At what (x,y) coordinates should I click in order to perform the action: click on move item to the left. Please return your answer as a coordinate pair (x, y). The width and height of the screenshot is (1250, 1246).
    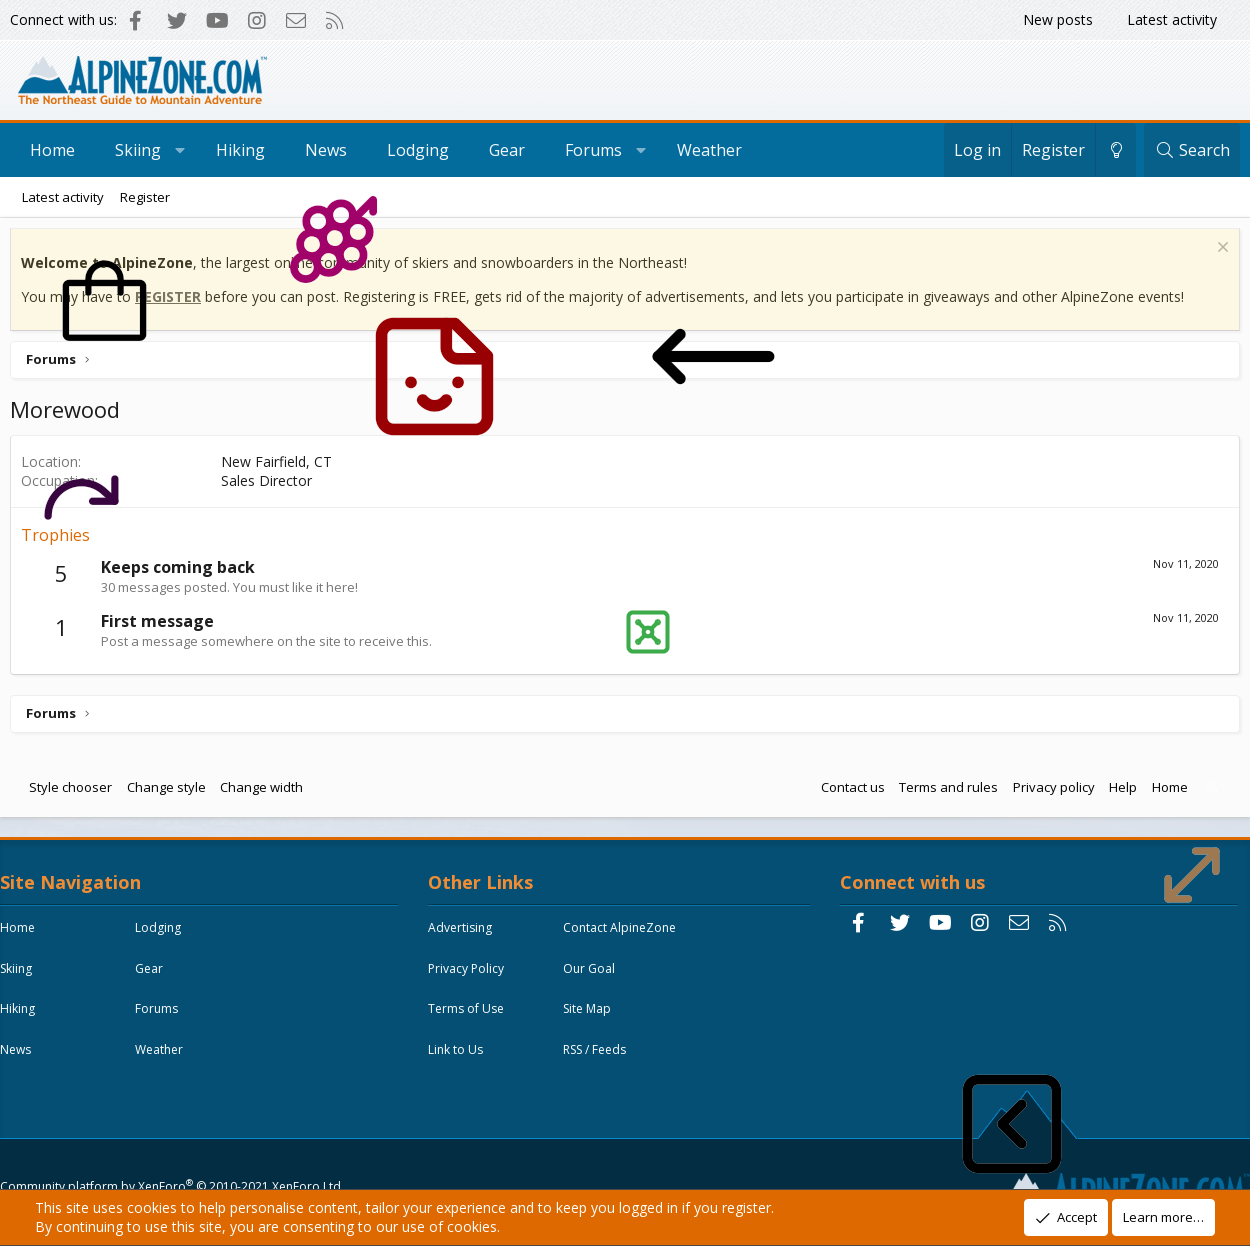
    Looking at the image, I should click on (713, 356).